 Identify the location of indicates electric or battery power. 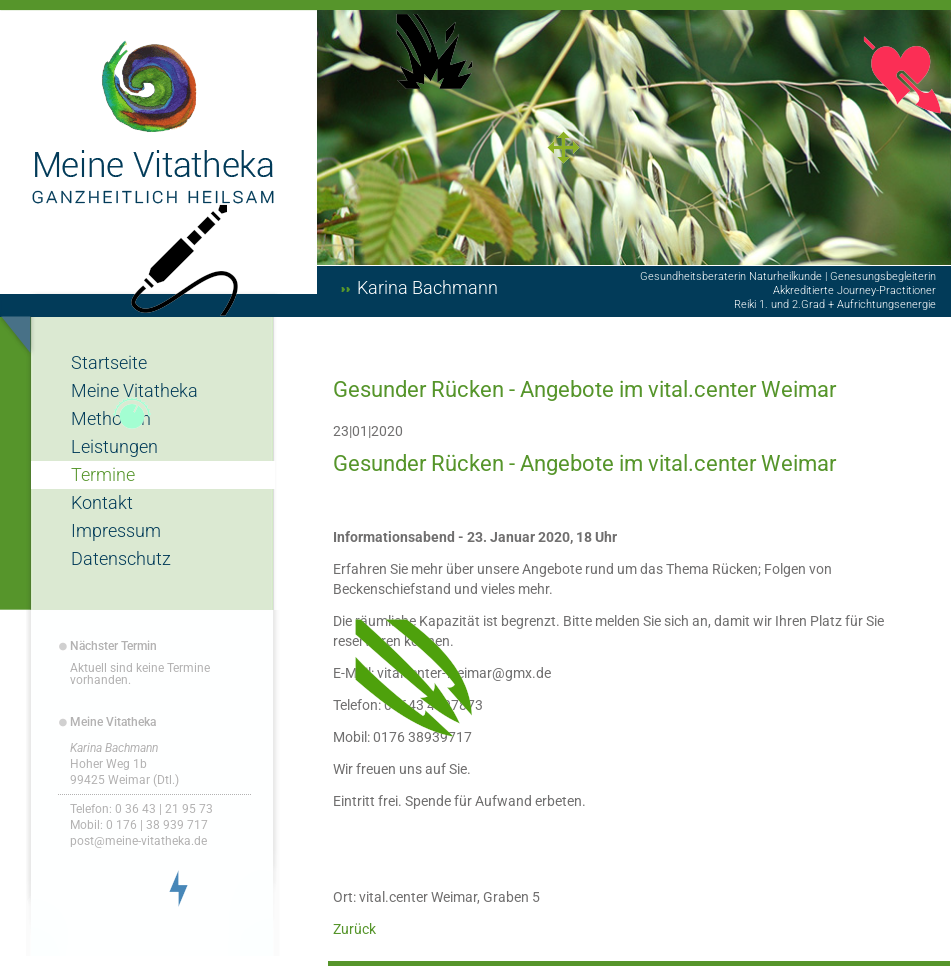
(178, 888).